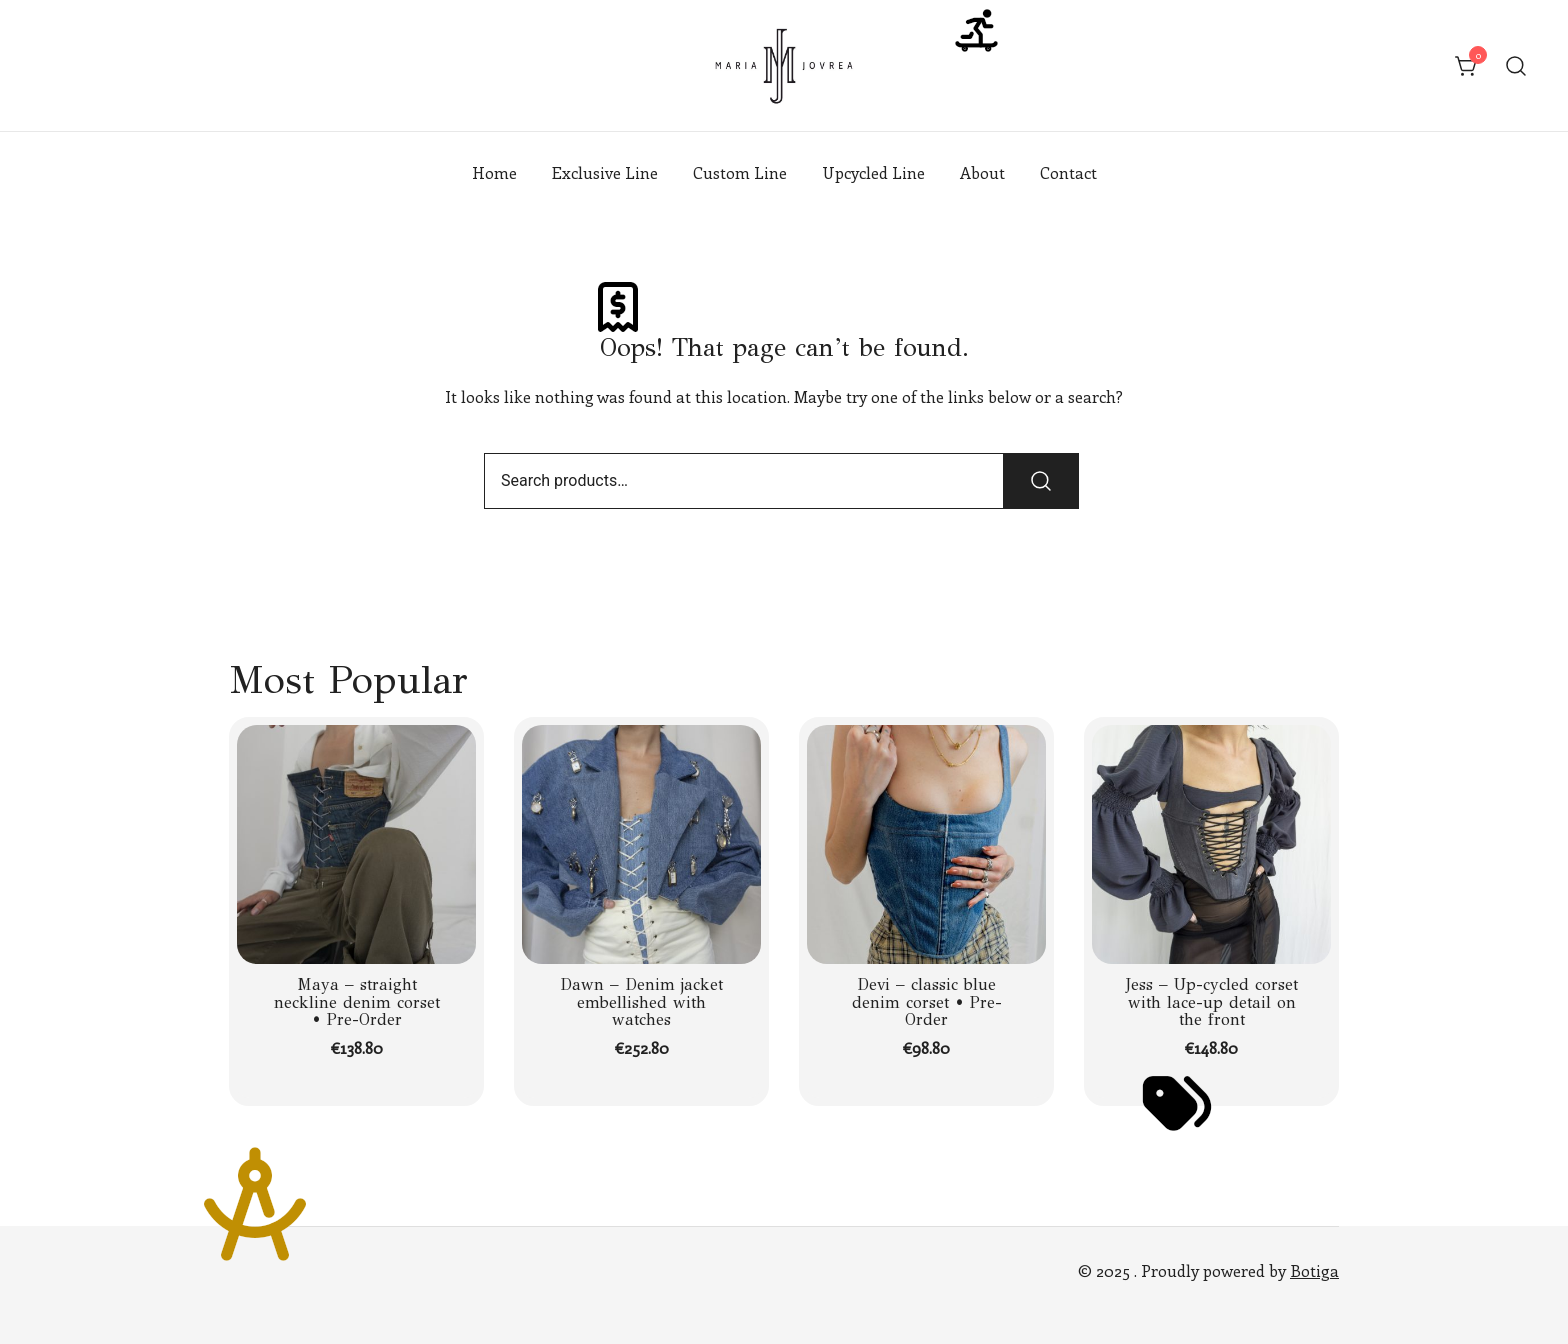  What do you see at coordinates (1177, 1100) in the screenshot?
I see `manage tags or labels` at bounding box center [1177, 1100].